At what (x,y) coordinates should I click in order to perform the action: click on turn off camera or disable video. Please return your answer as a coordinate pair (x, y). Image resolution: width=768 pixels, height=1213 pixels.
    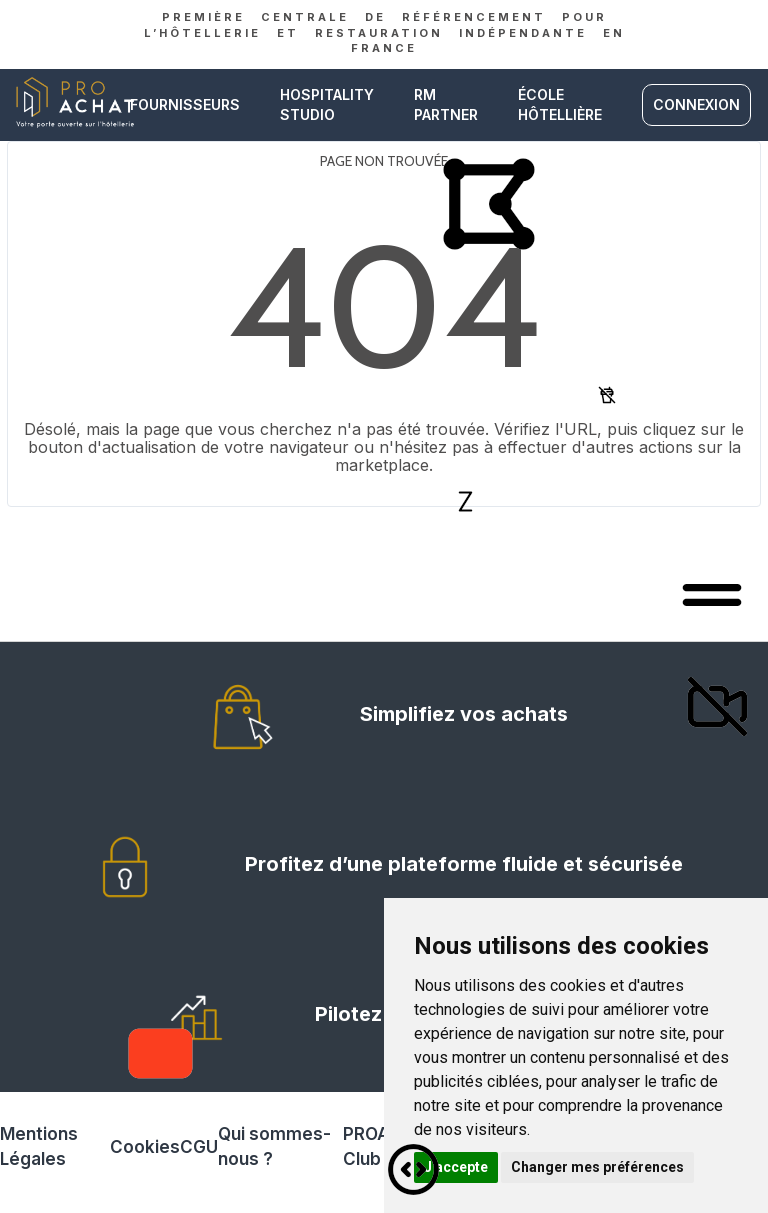
    Looking at the image, I should click on (717, 706).